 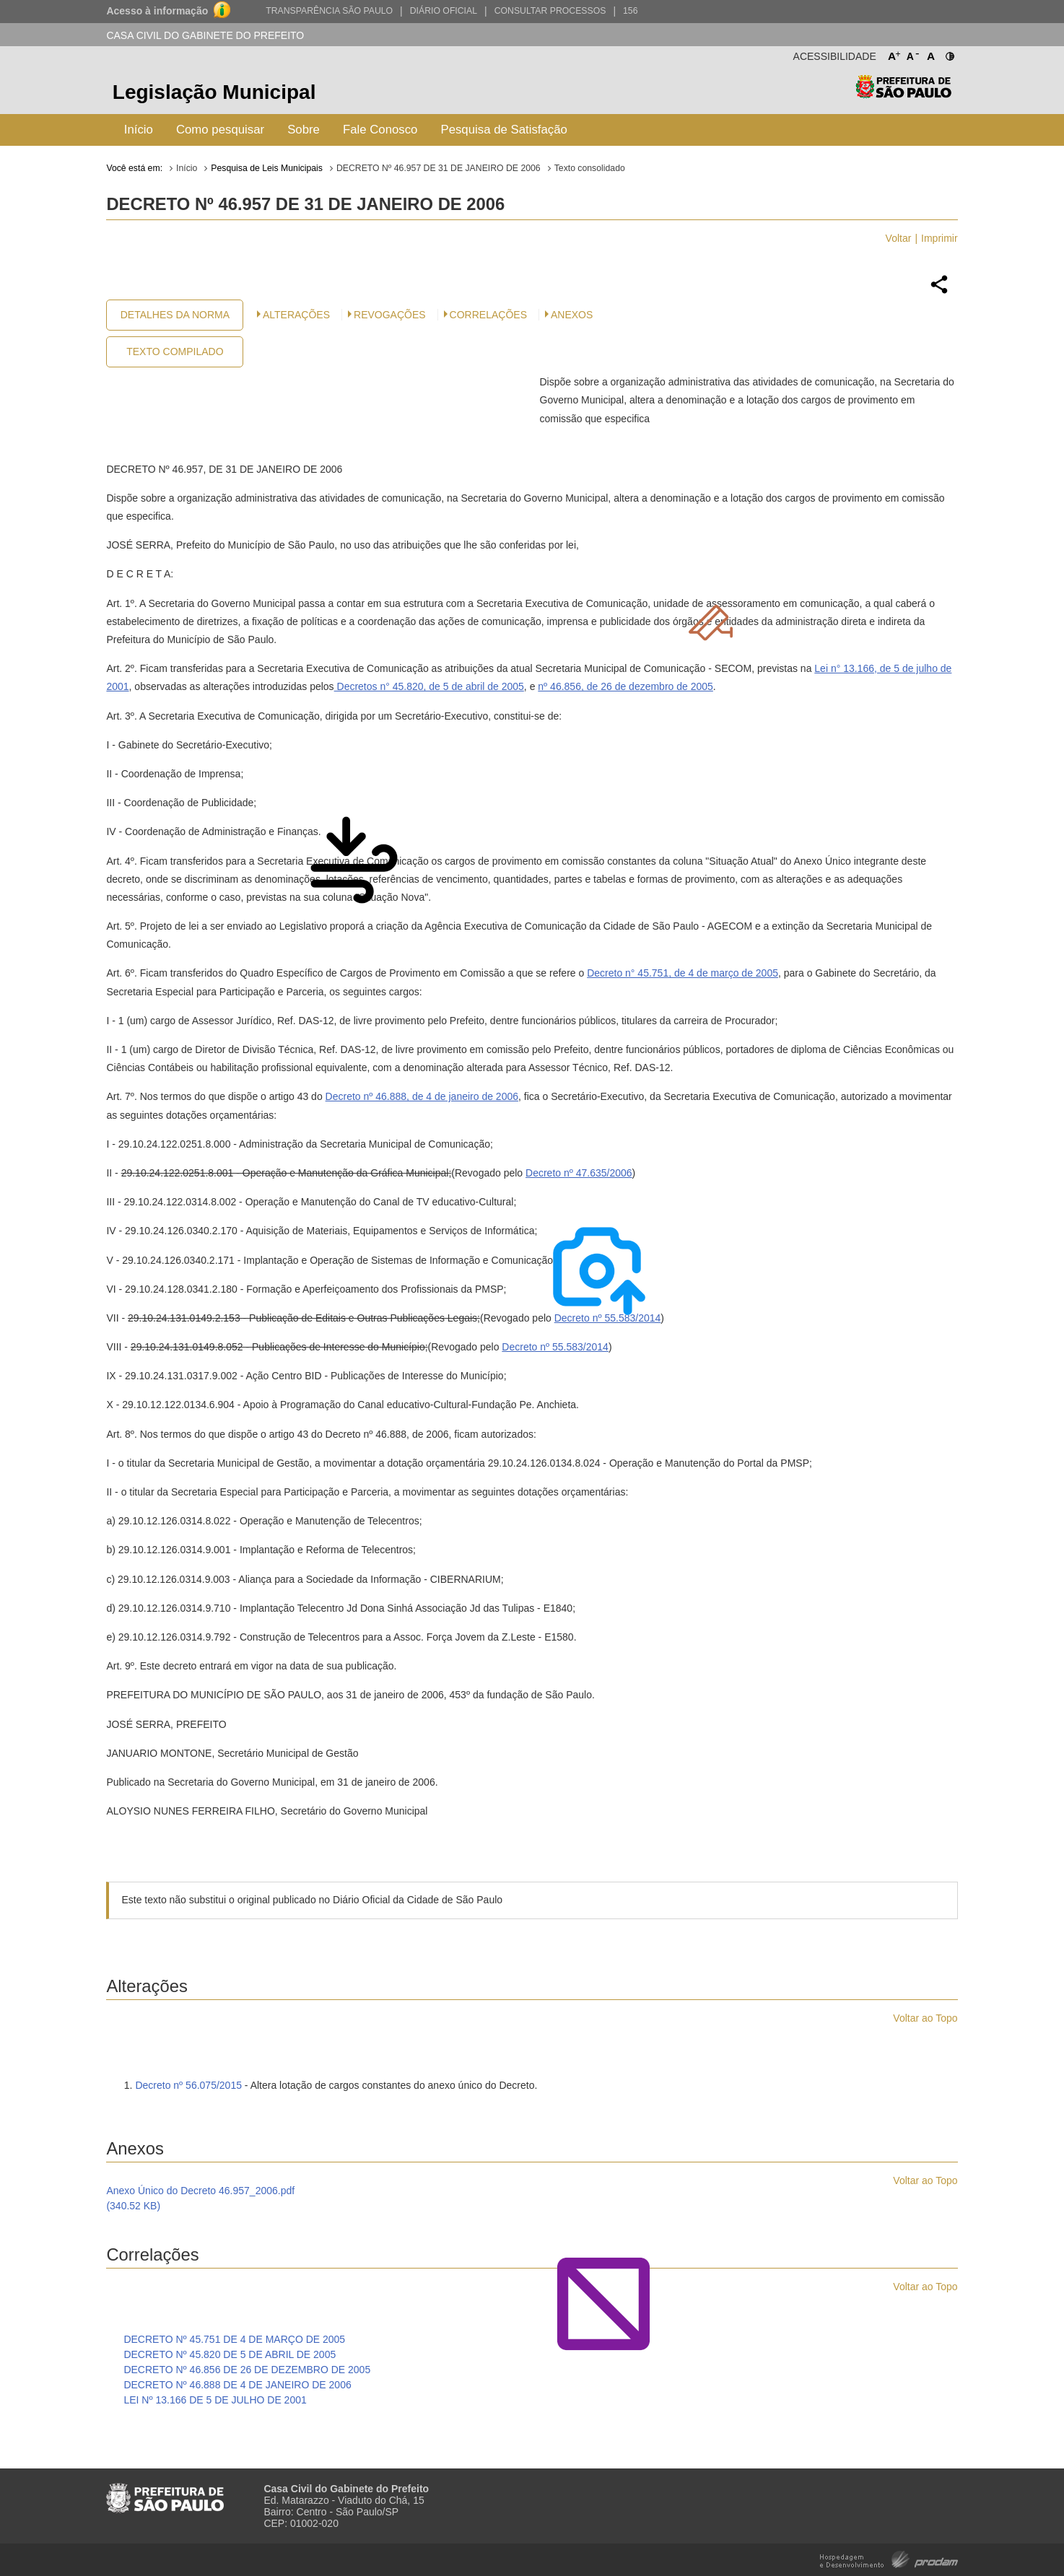 I want to click on placeholder for missing or unavailable content, so click(x=603, y=2304).